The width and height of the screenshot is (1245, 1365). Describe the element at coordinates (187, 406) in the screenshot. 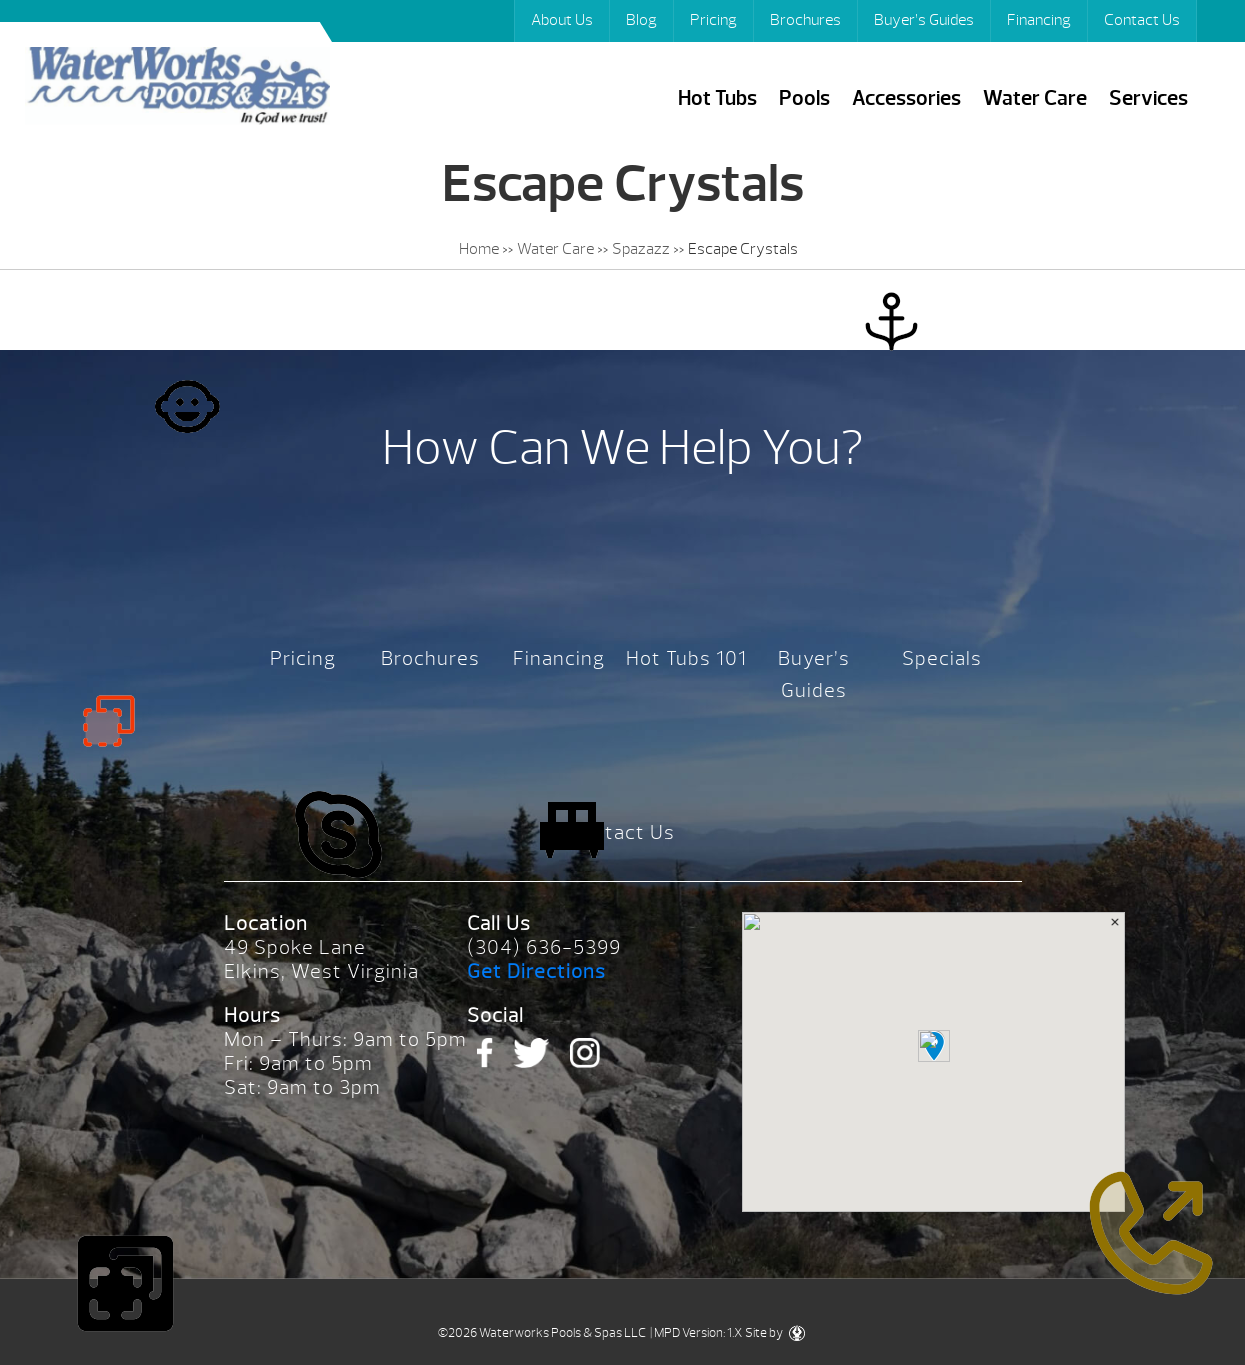

I see `access child-friendly or family mode` at that location.